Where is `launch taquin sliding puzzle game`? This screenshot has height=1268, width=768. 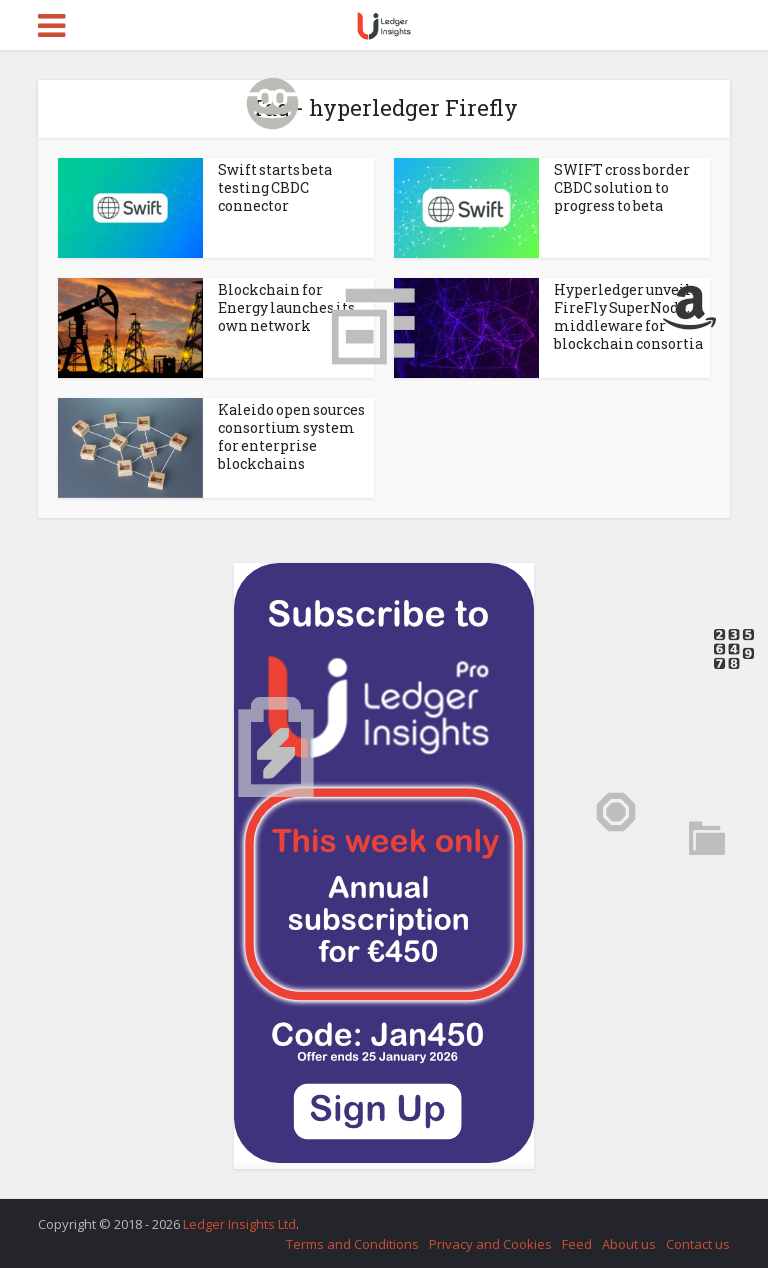 launch taquin sliding puzzle game is located at coordinates (734, 649).